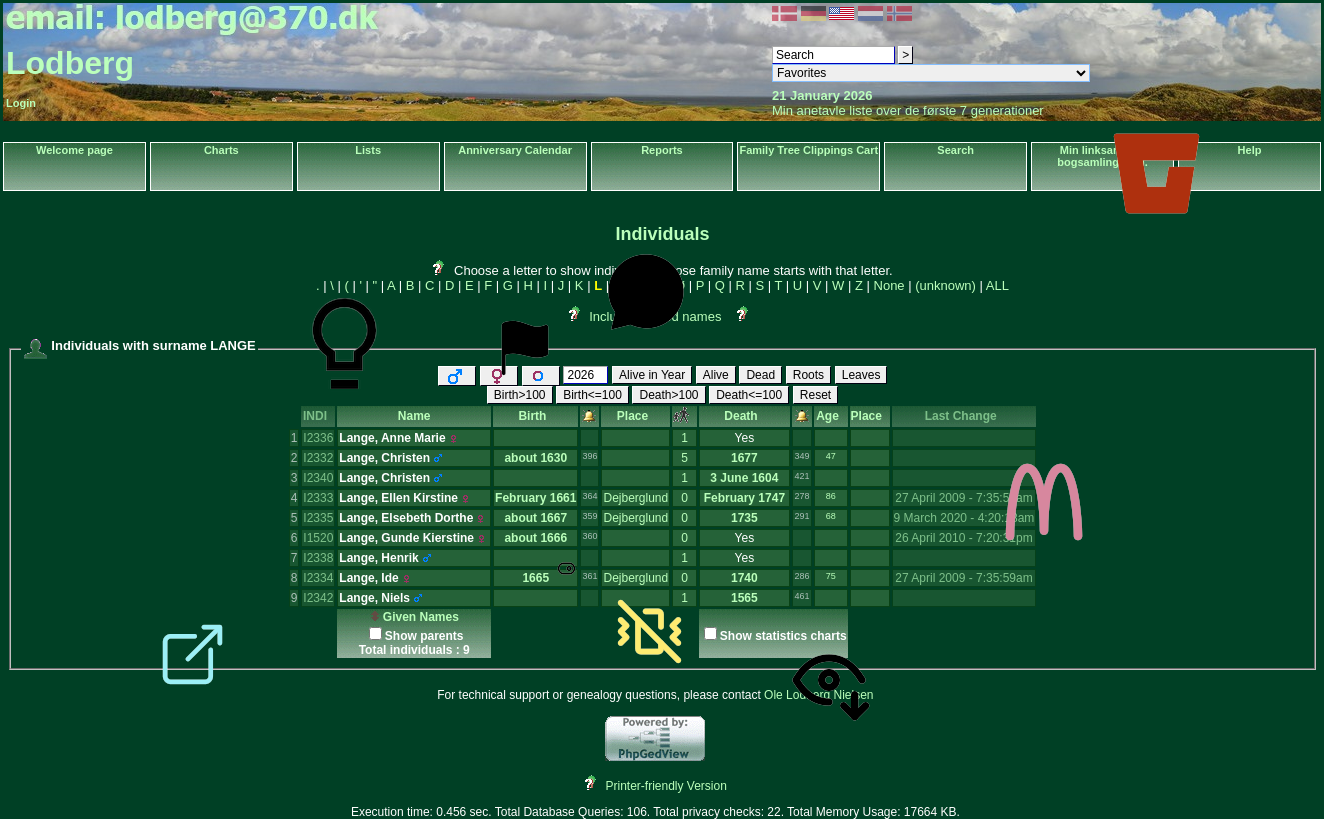  What do you see at coordinates (829, 680) in the screenshot?
I see `scroll down to view more content` at bounding box center [829, 680].